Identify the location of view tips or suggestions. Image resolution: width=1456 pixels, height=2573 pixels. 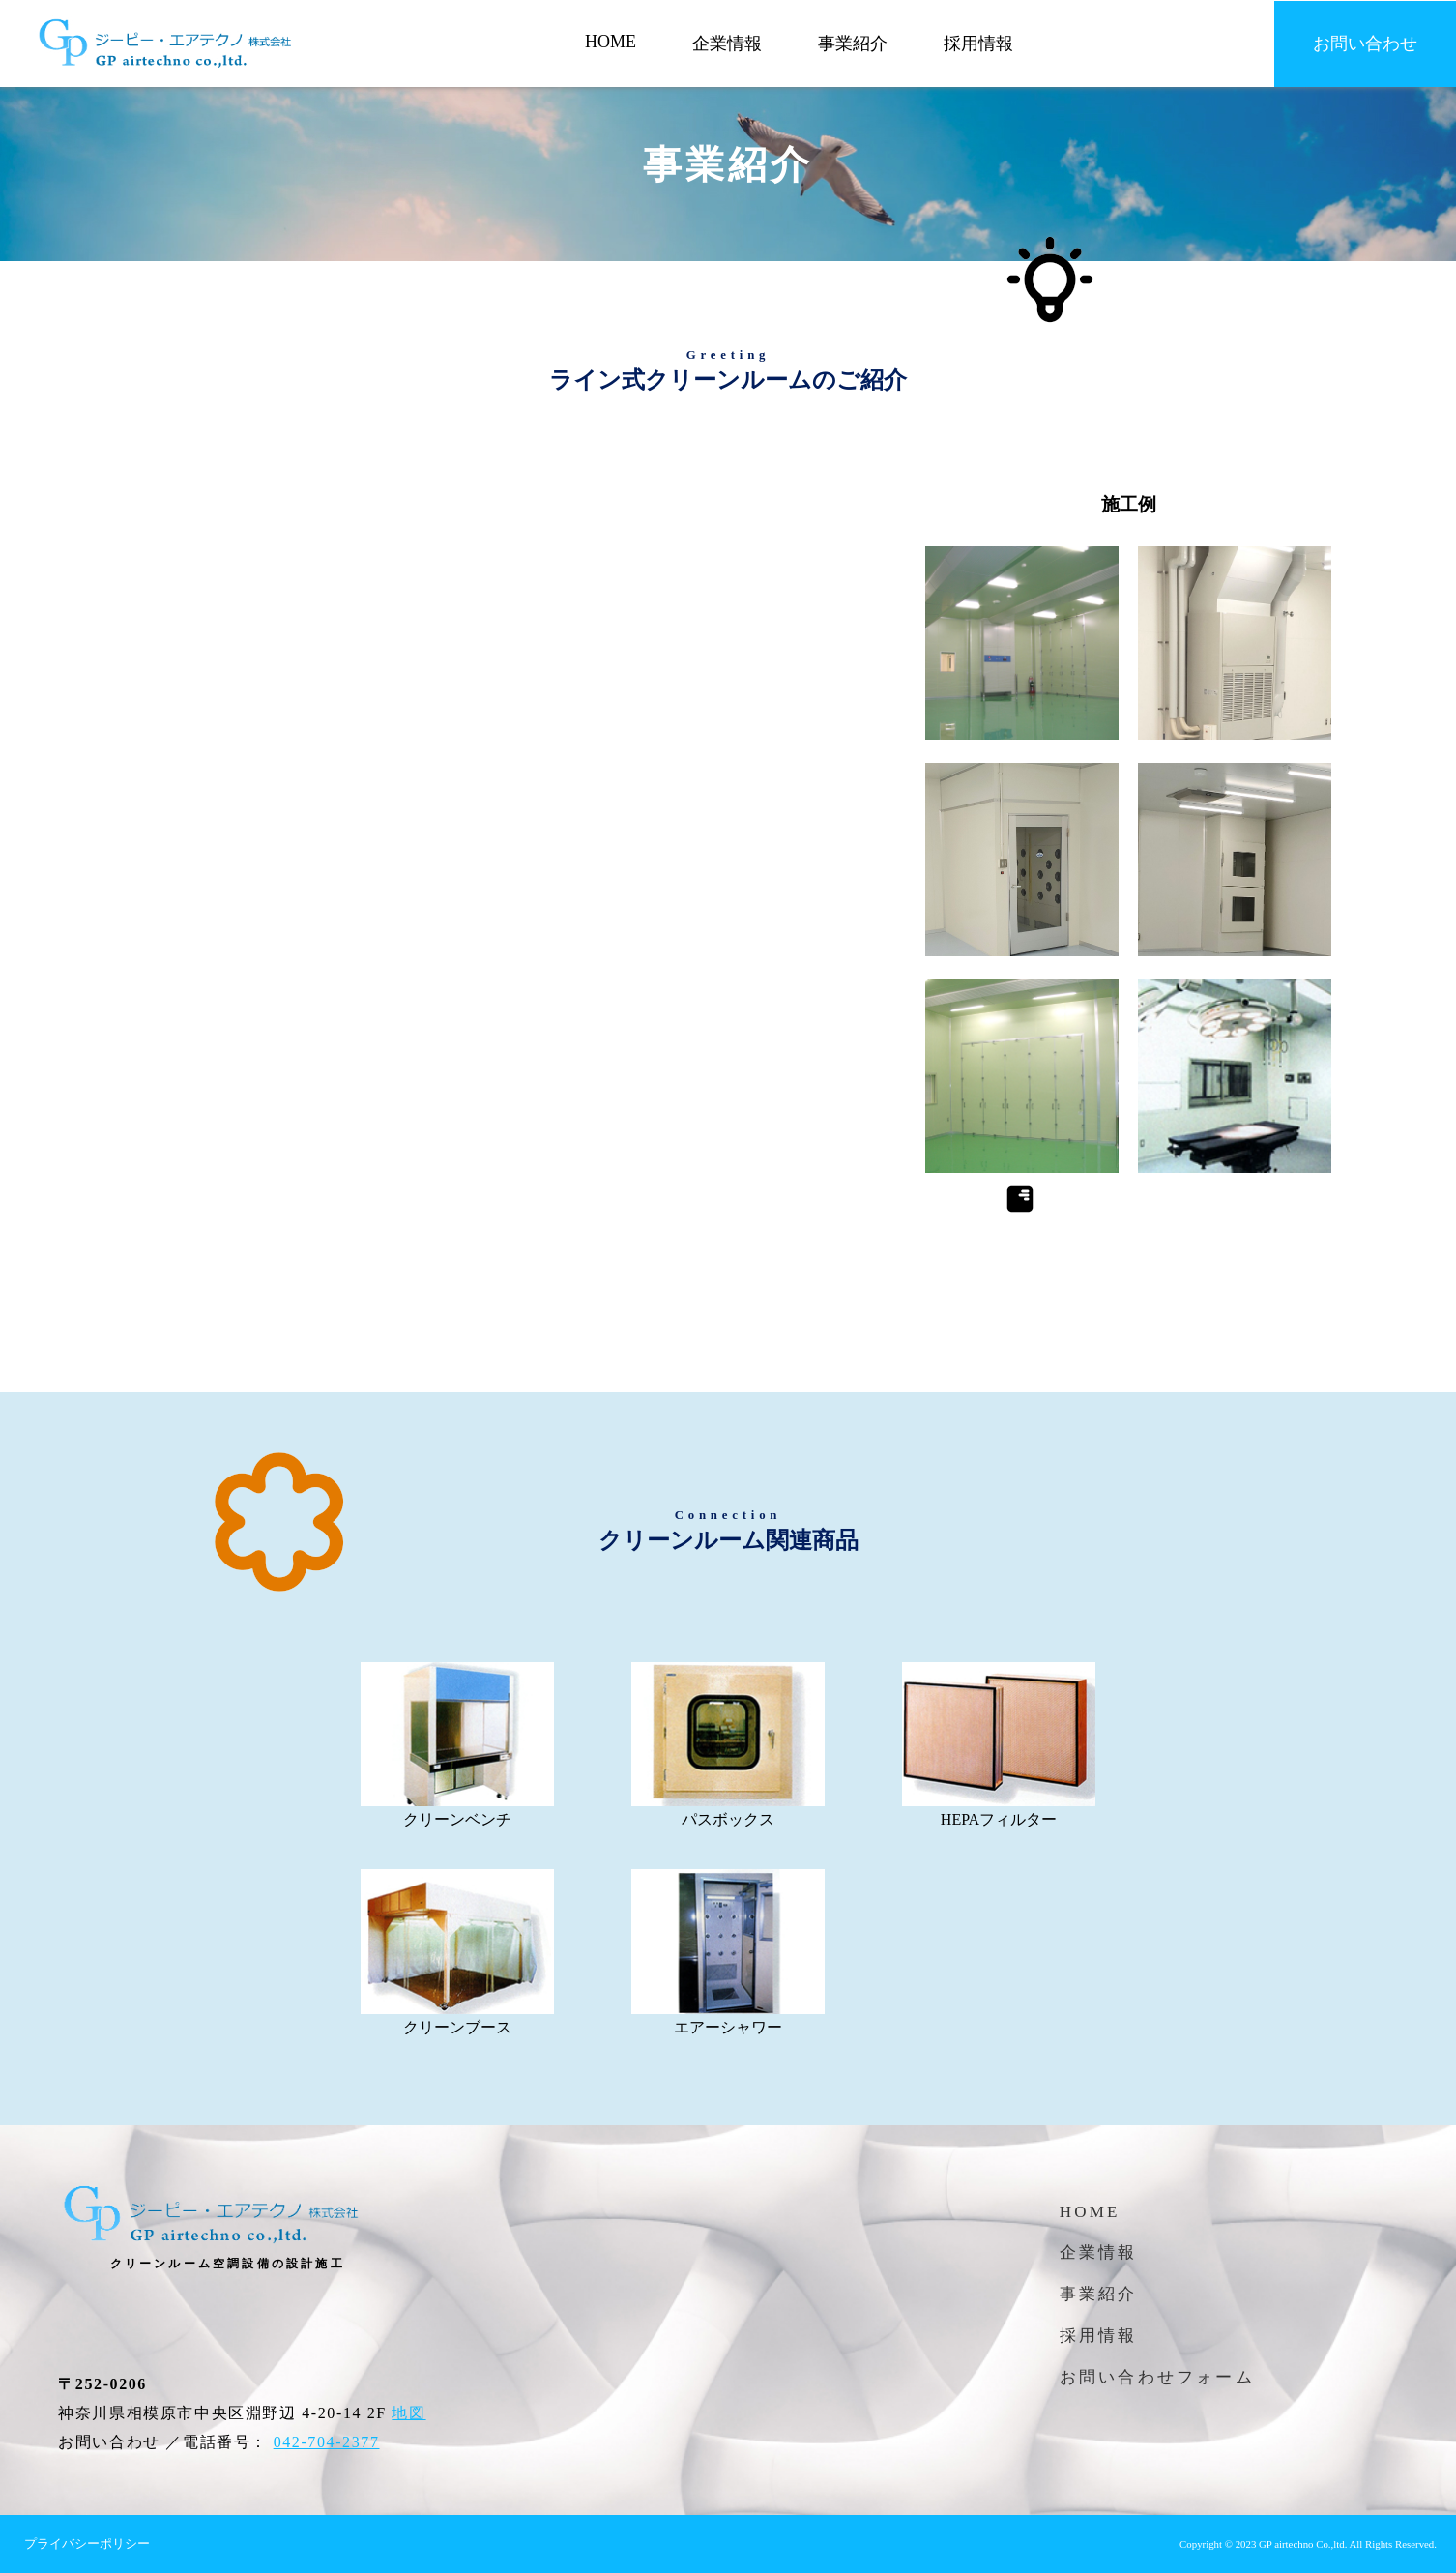
(1050, 279).